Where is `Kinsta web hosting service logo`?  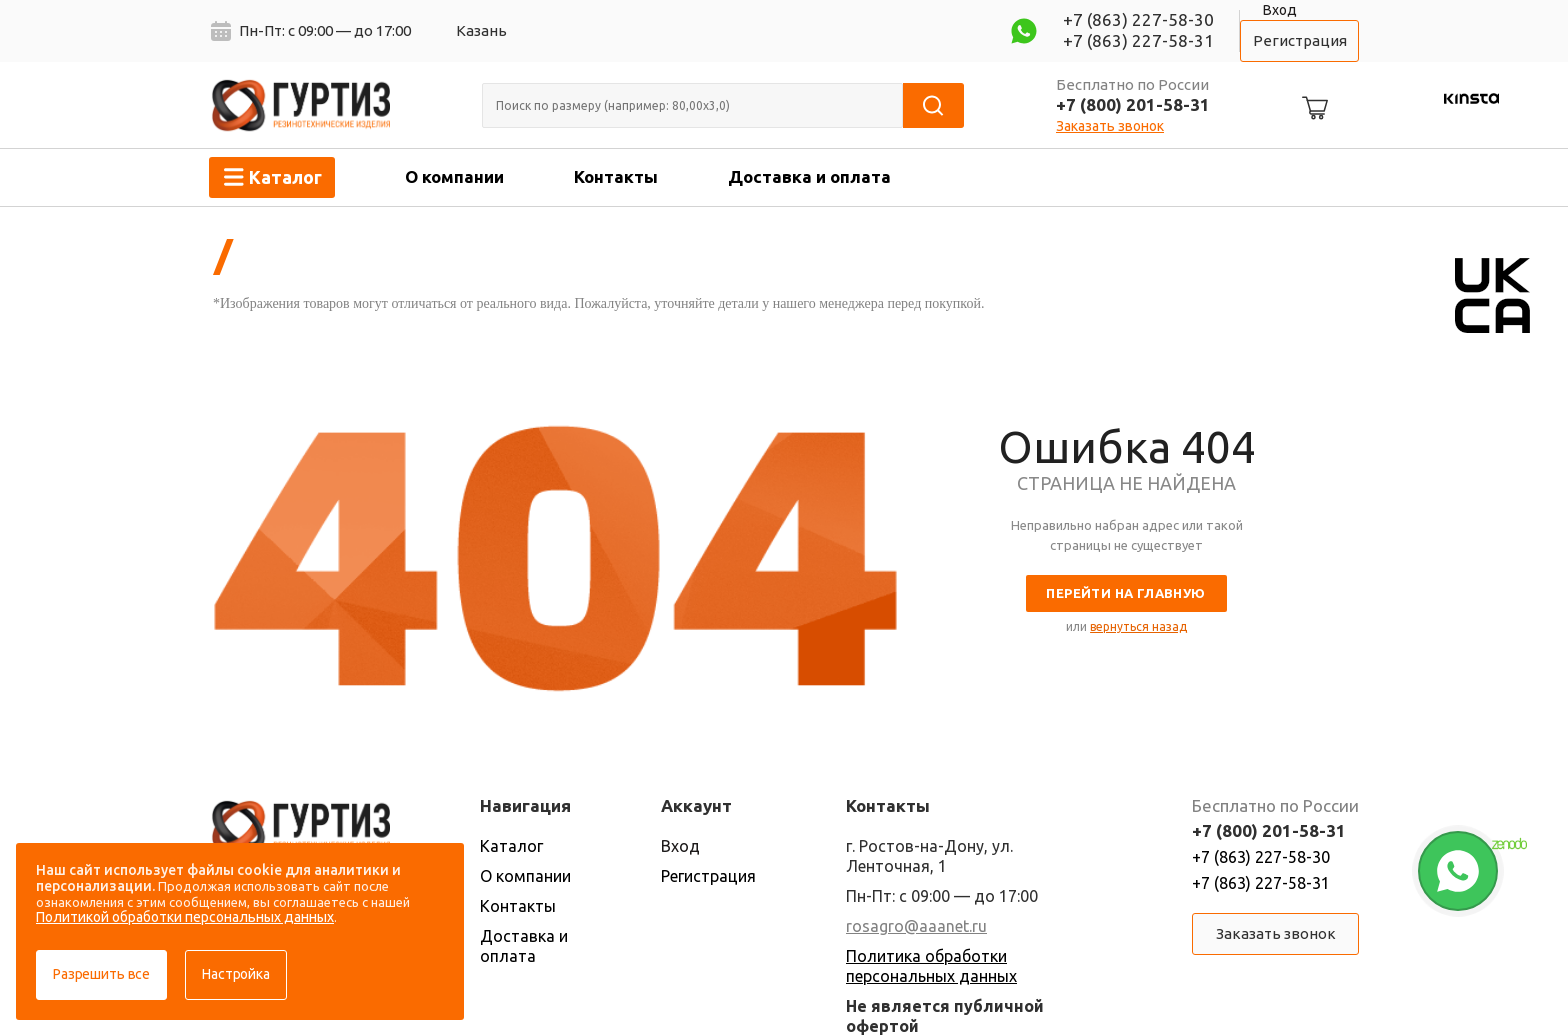
Kinsta web hosting service logo is located at coordinates (1471, 98).